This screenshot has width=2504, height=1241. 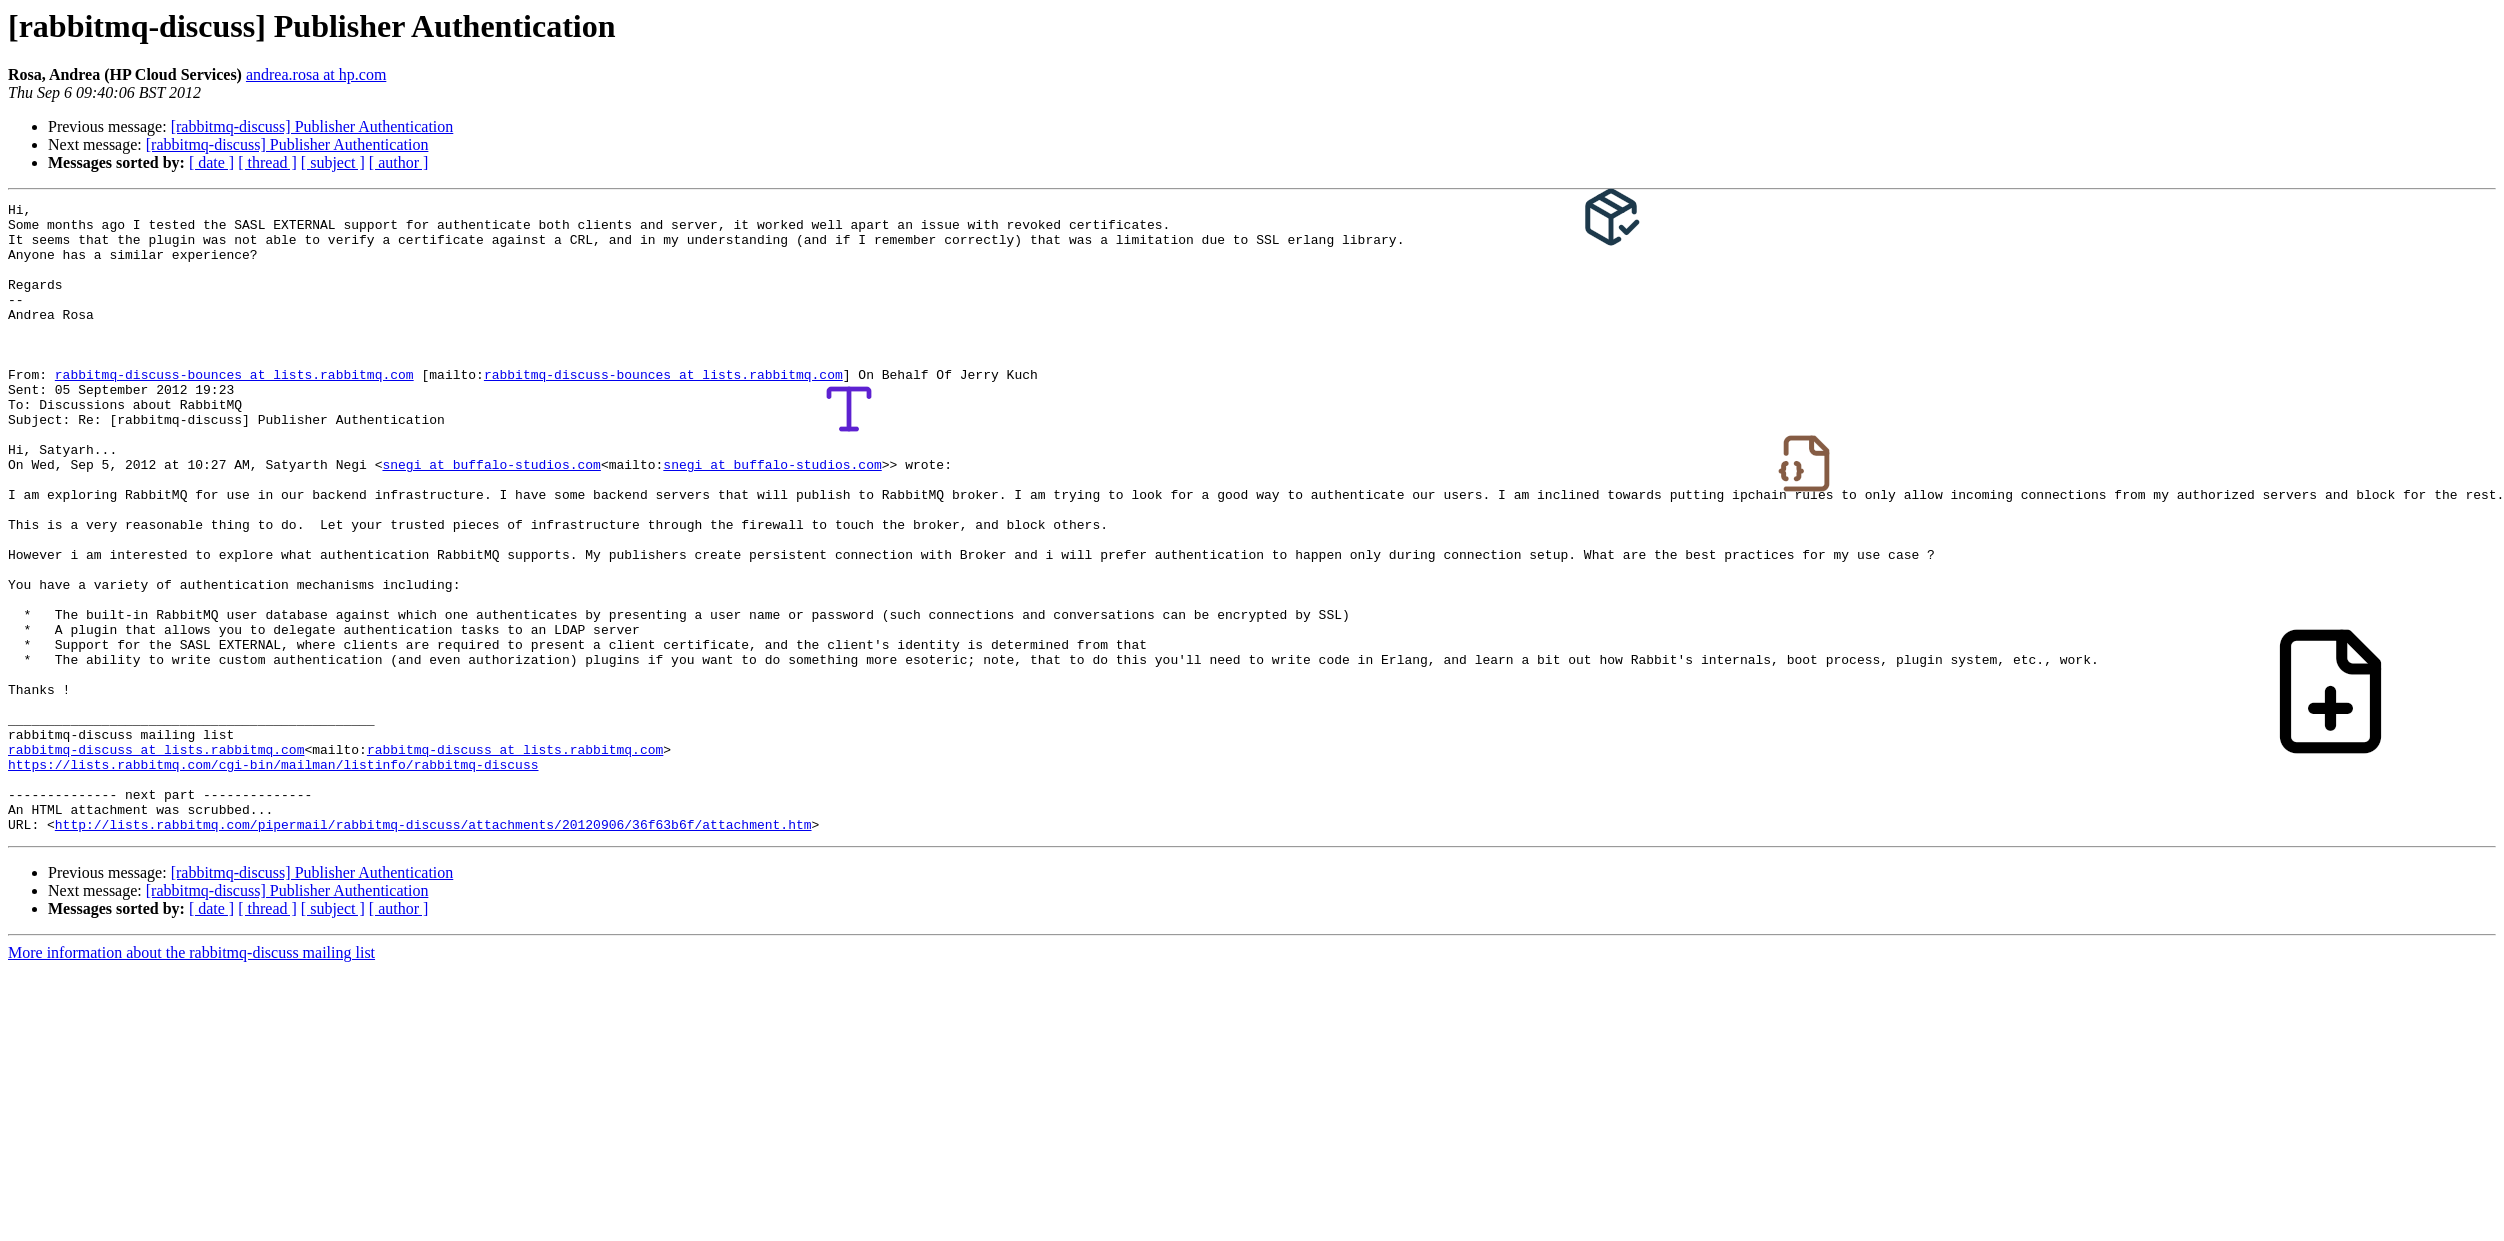 I want to click on open JSON file, so click(x=1806, y=463).